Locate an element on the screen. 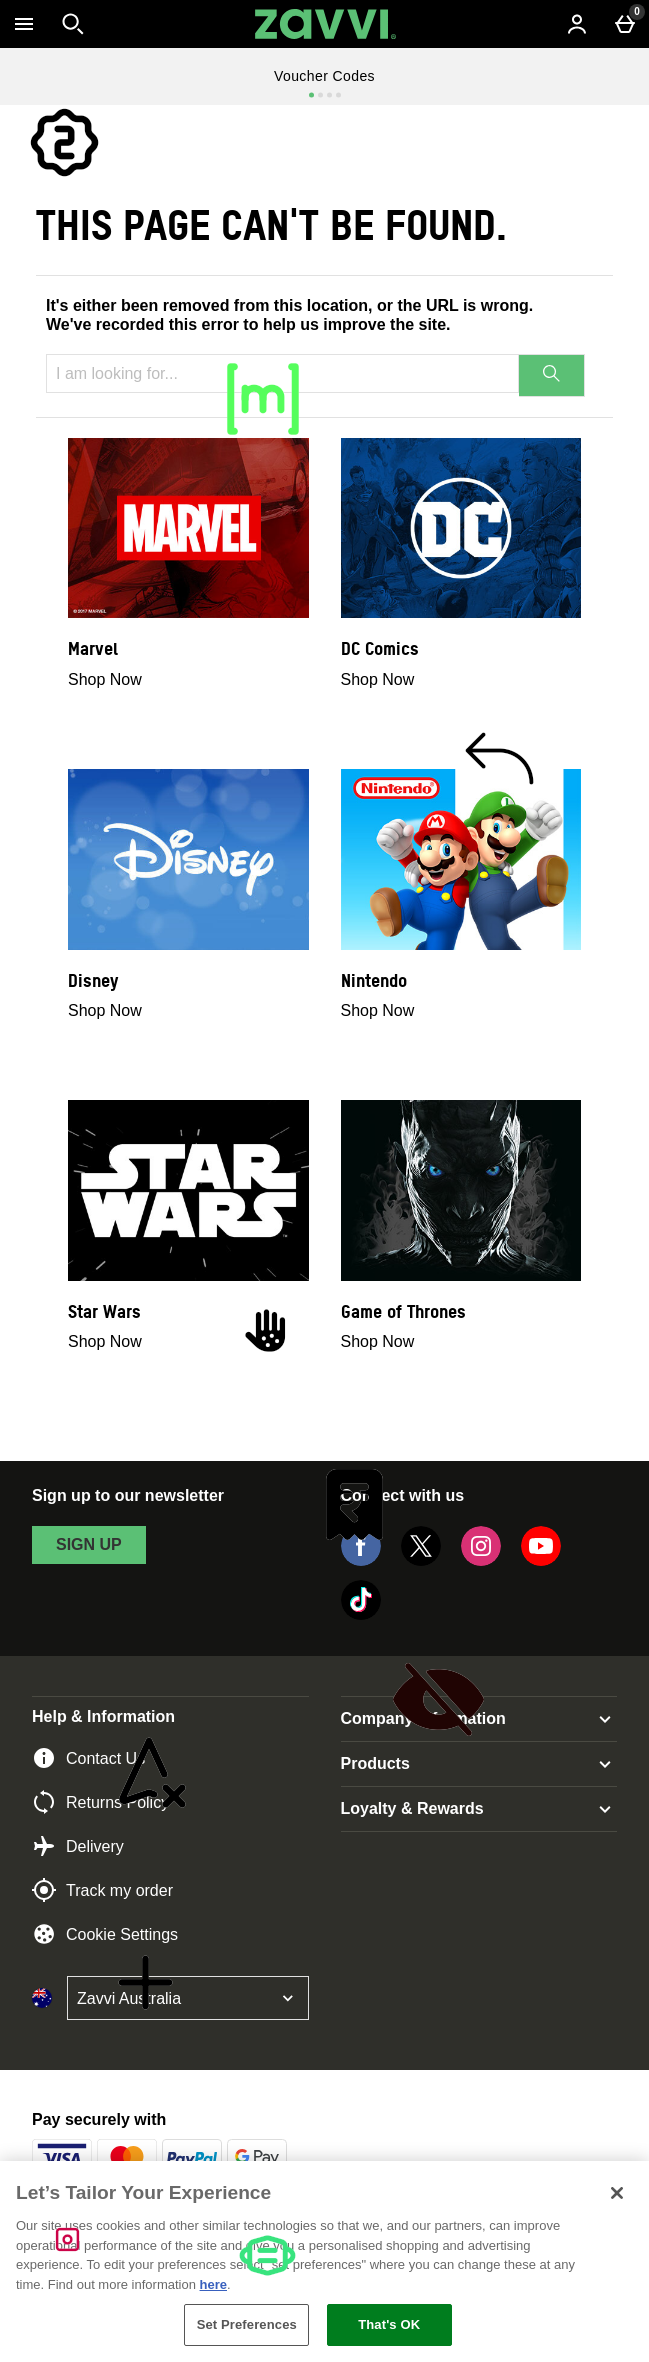 The height and width of the screenshot is (2362, 649). indicates mask required area or health protocol is located at coordinates (267, 2255).